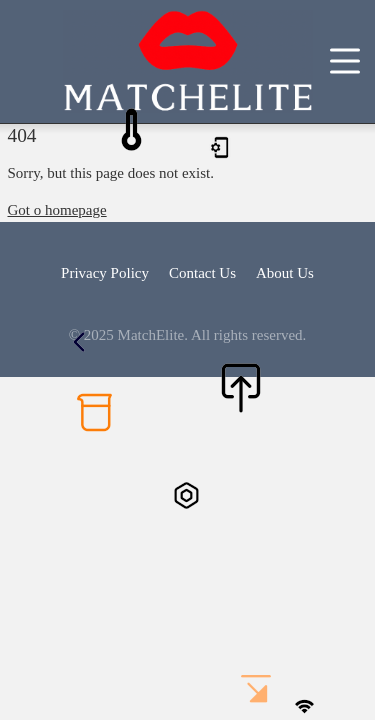 This screenshot has height=720, width=375. Describe the element at coordinates (186, 495) in the screenshot. I see `access assembly or component management` at that location.